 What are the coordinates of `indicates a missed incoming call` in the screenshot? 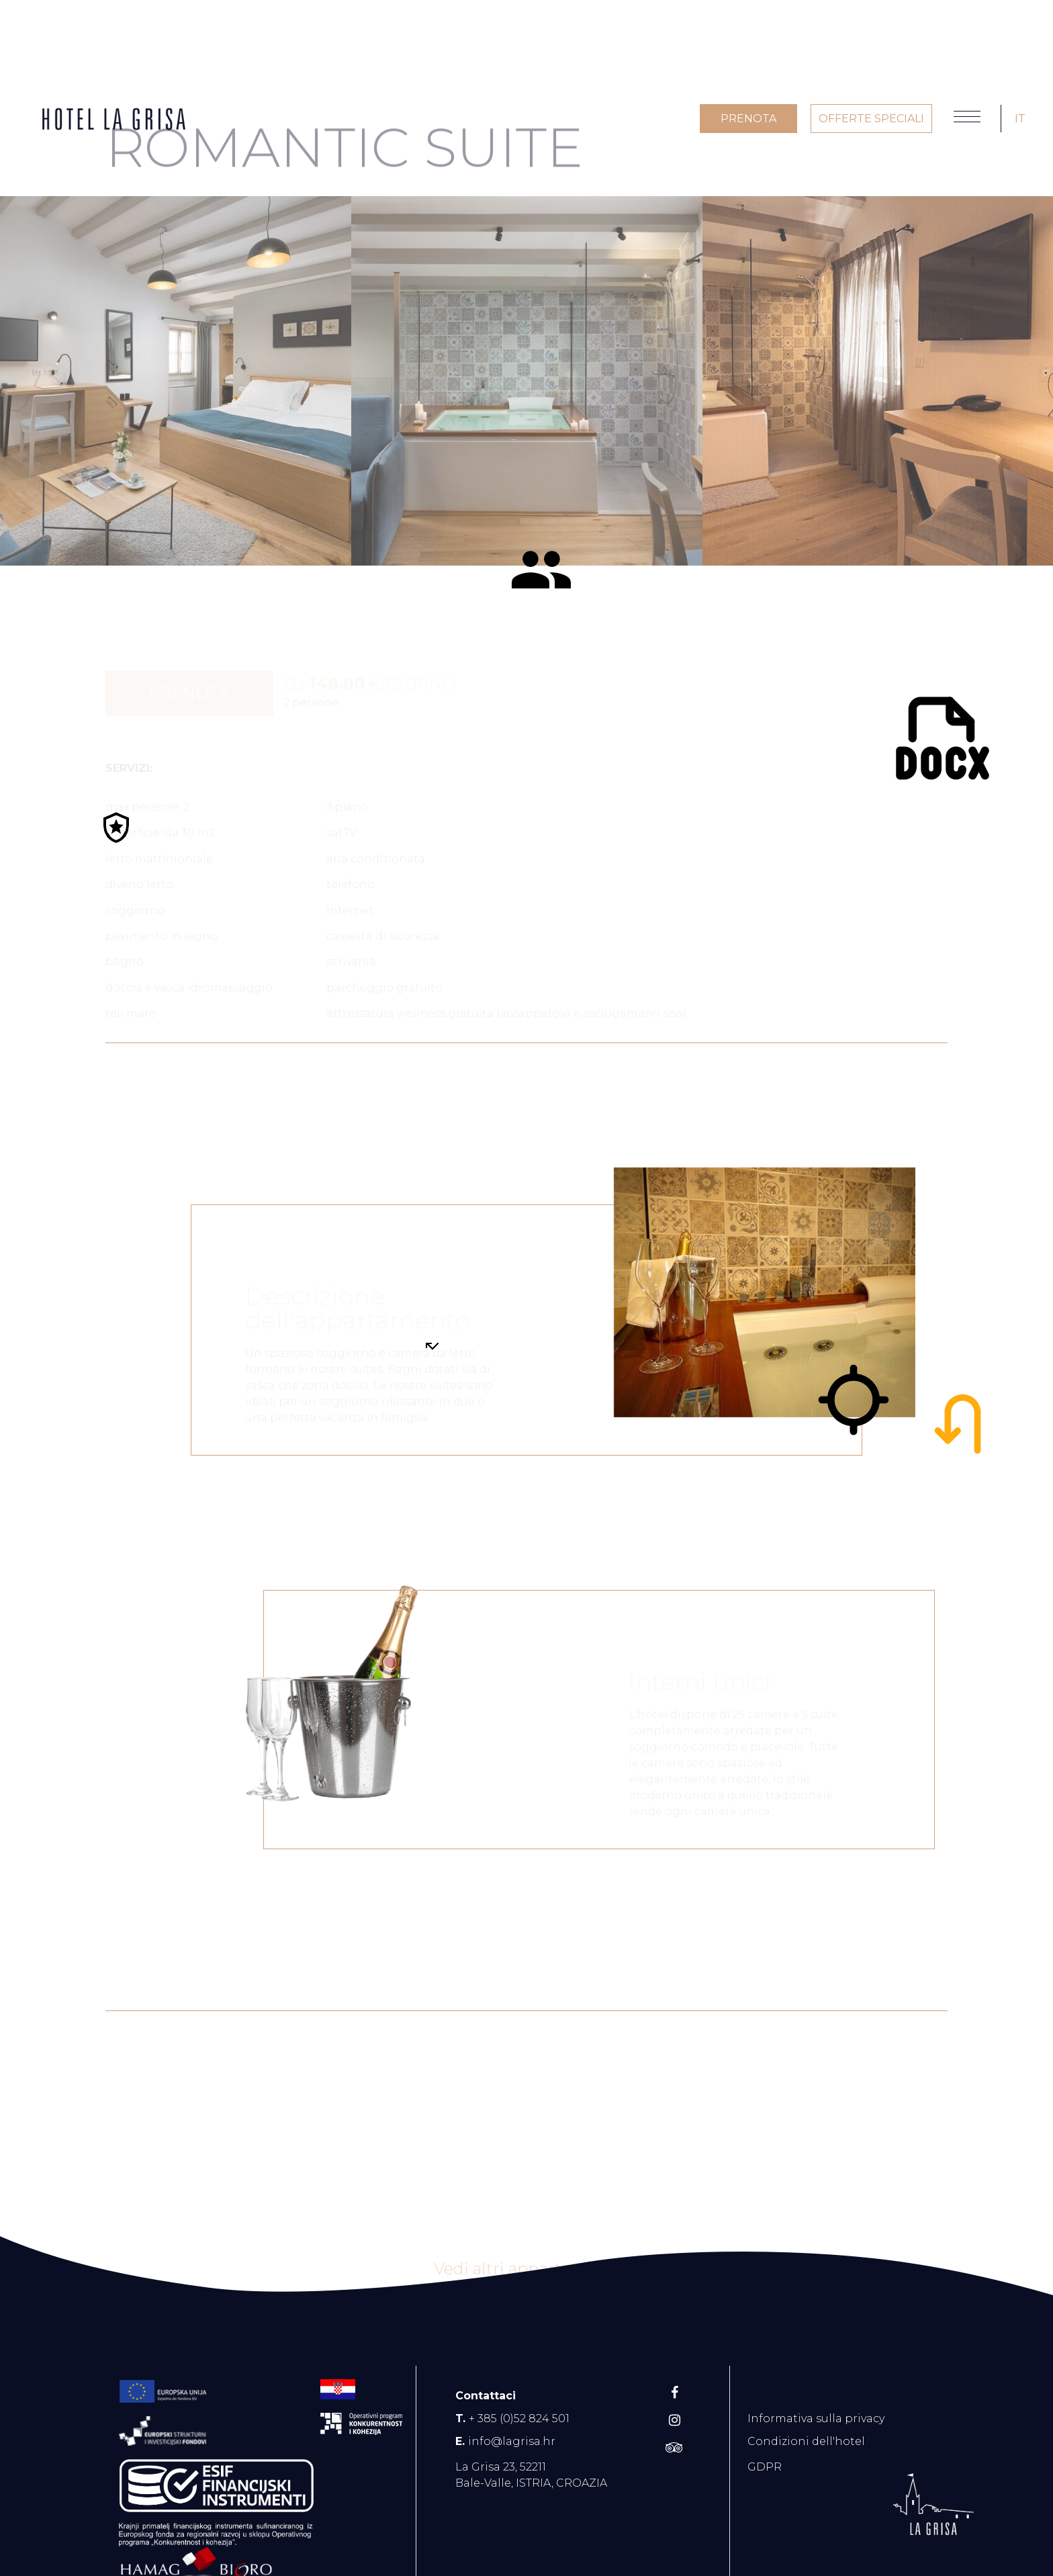 It's located at (432, 1346).